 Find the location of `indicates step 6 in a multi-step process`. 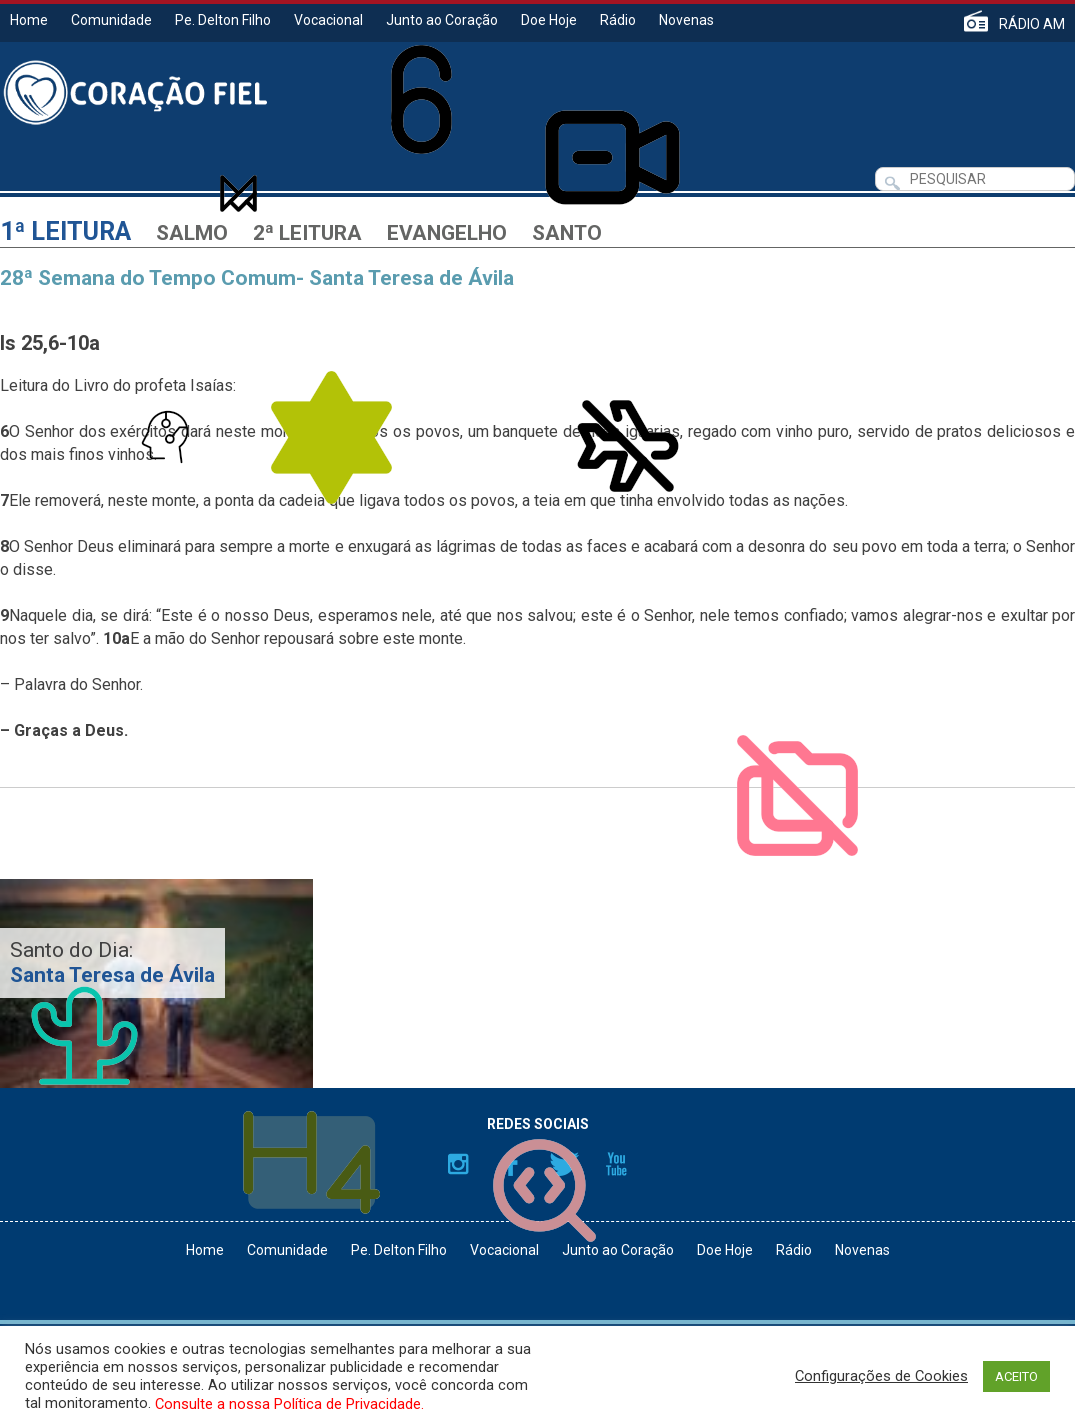

indicates step 6 in a multi-step process is located at coordinates (421, 99).